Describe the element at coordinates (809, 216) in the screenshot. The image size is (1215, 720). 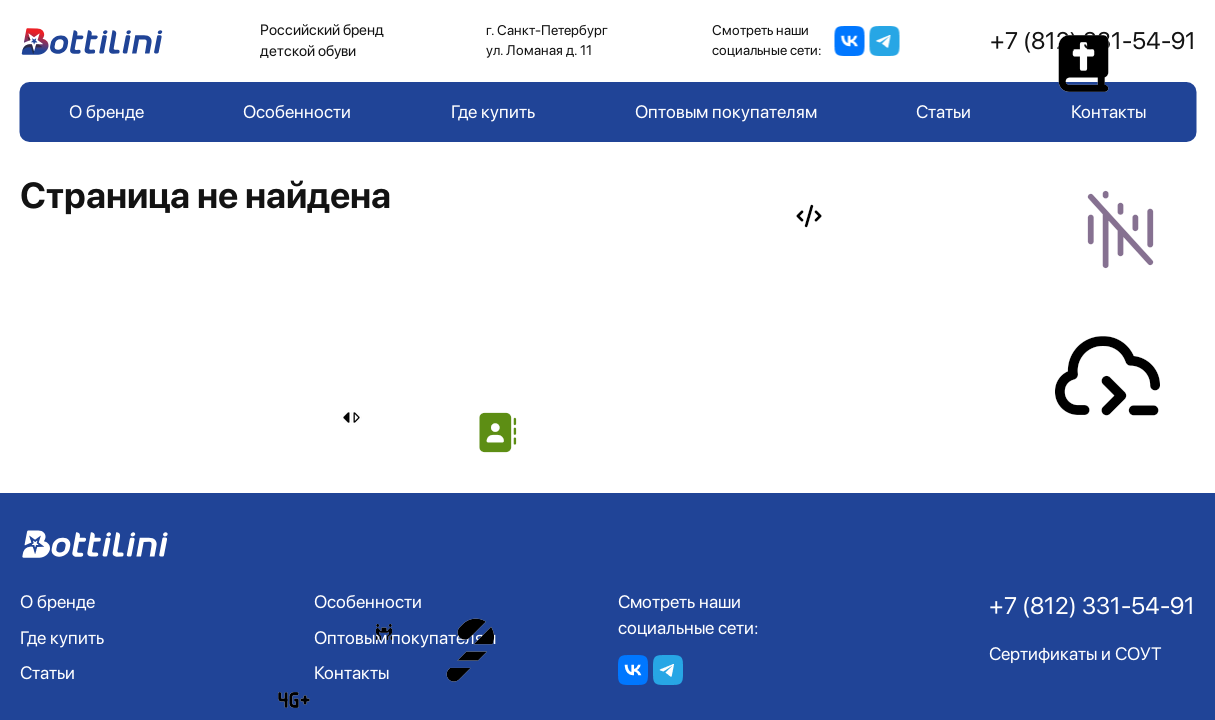
I see `view or edit source code` at that location.